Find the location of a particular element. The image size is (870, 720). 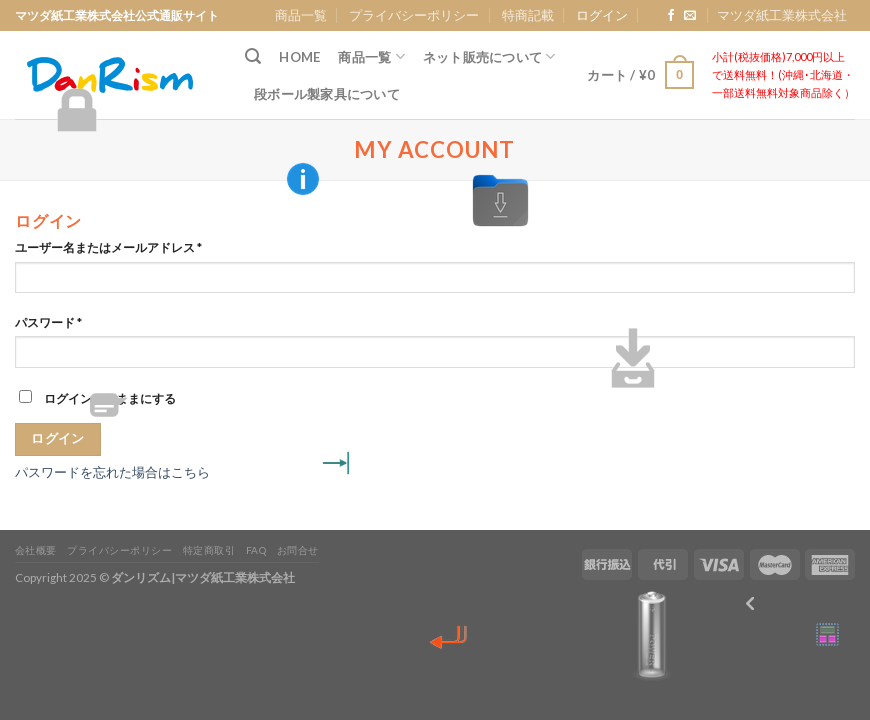

go to the last item or page is located at coordinates (336, 463).